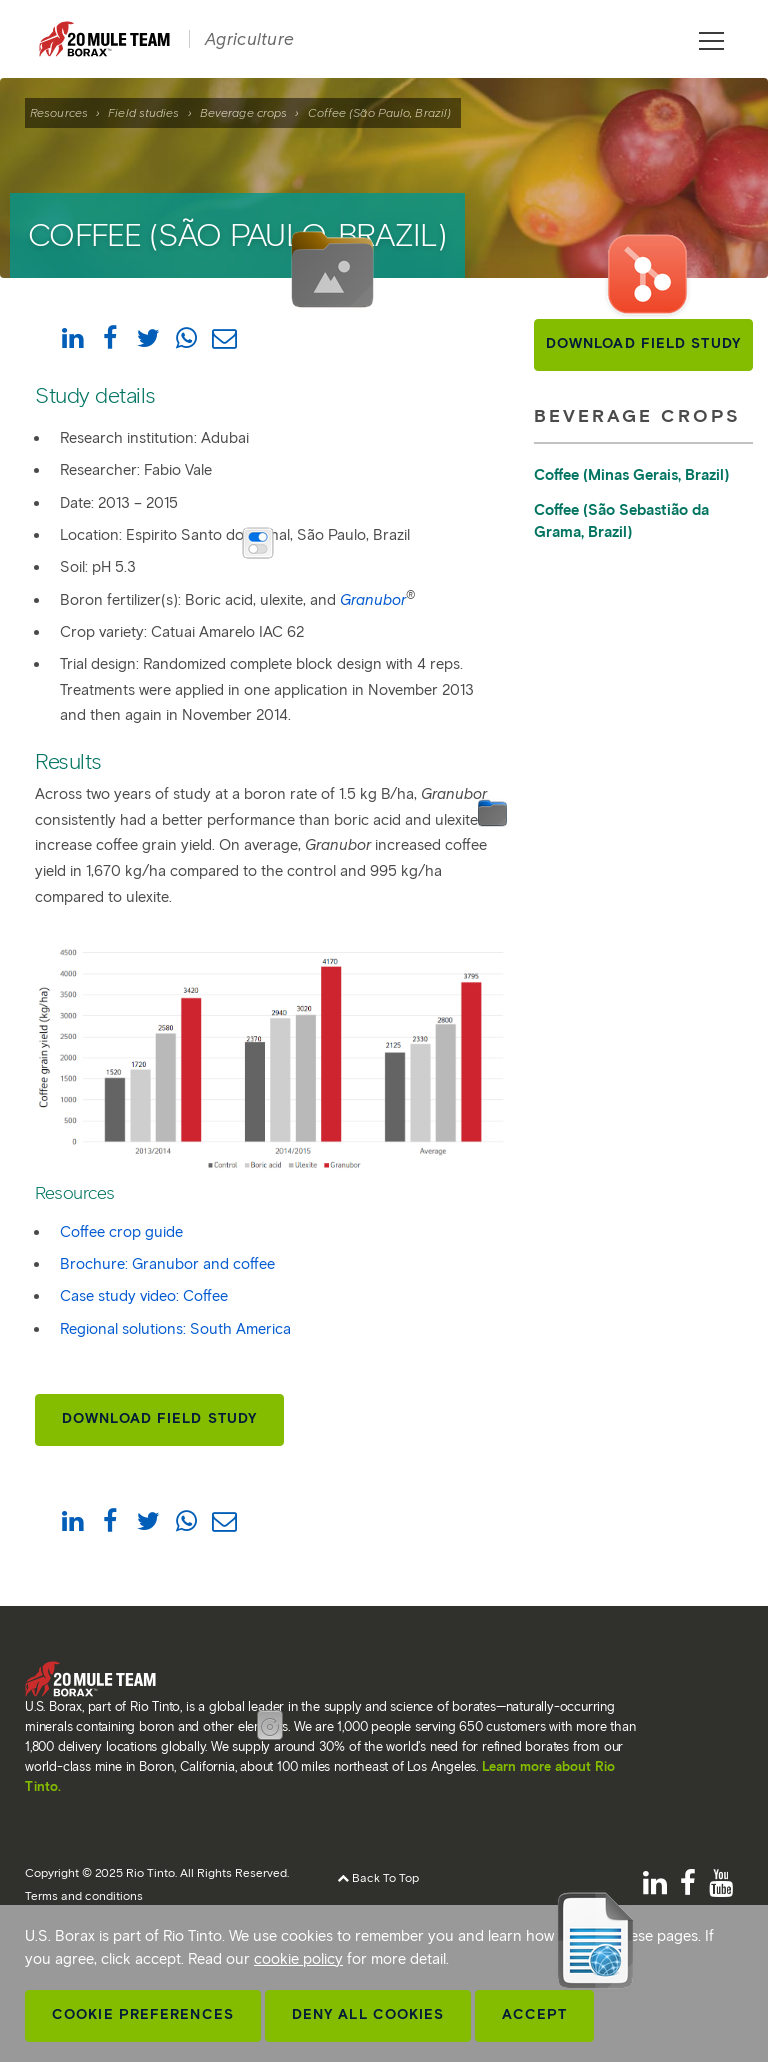 The height and width of the screenshot is (2062, 768). Describe the element at coordinates (595, 1940) in the screenshot. I see `a web document or HTML file created in LibreOffice` at that location.